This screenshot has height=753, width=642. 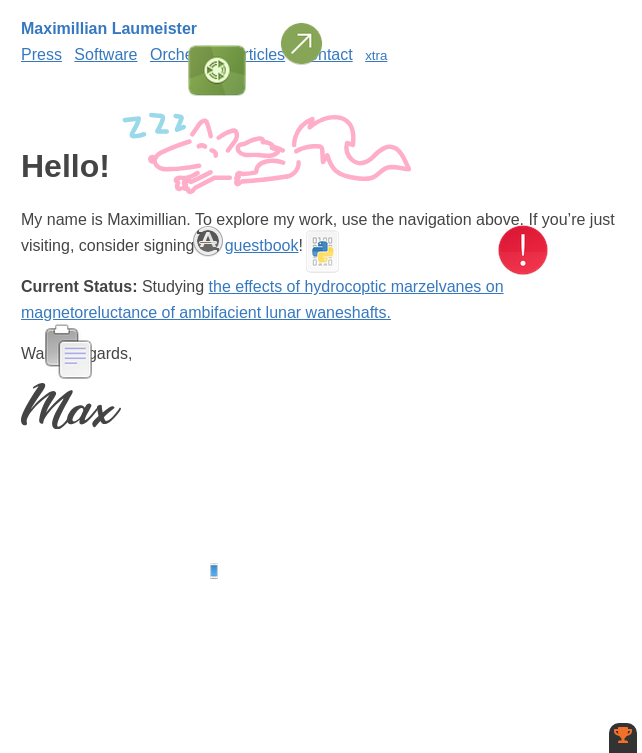 I want to click on paste content from clipboard, so click(x=68, y=351).